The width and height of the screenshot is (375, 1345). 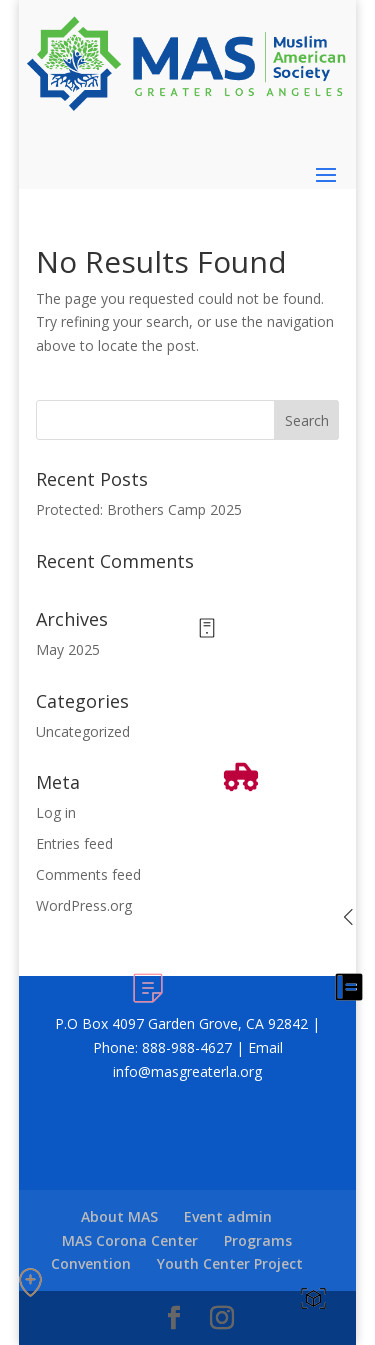 I want to click on scan or capture a 3D object, so click(x=313, y=1298).